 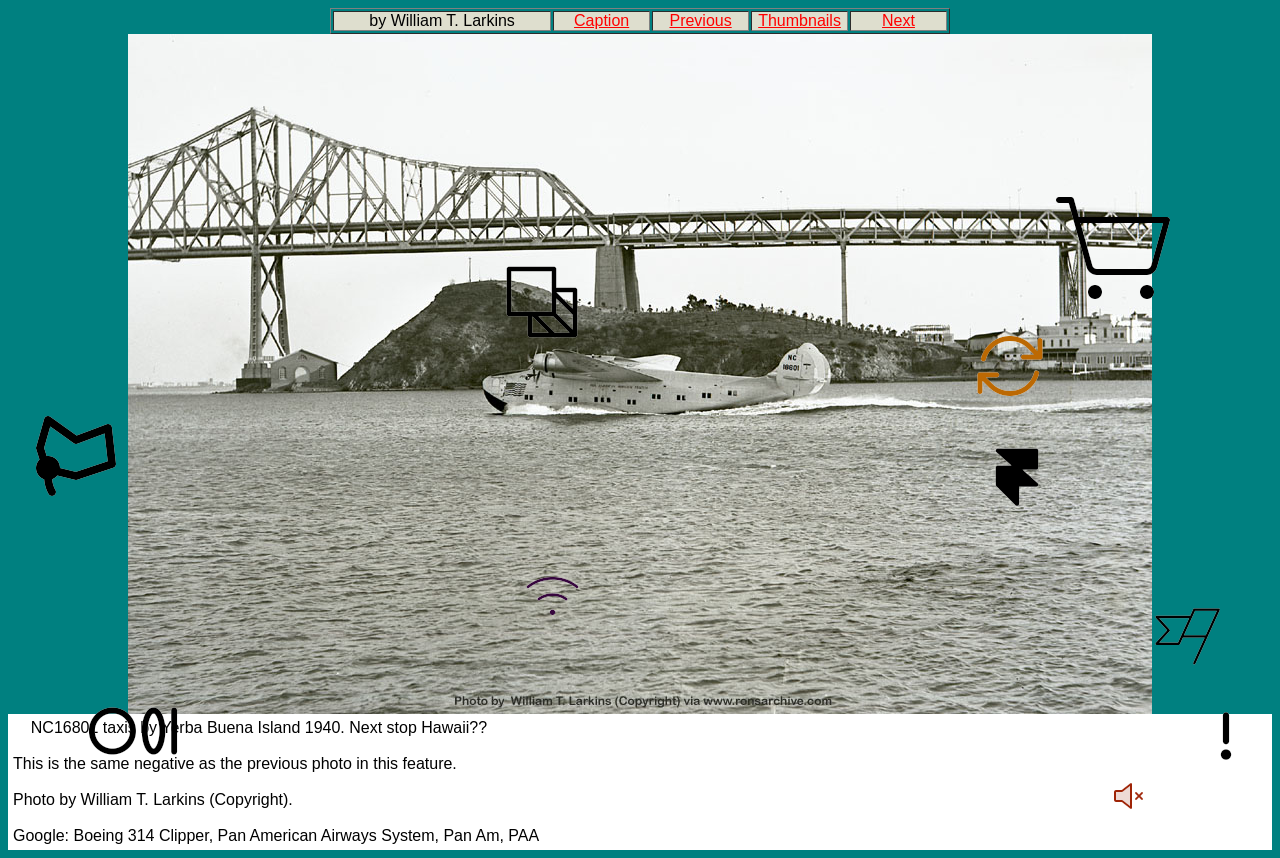 What do you see at coordinates (542, 302) in the screenshot?
I see `remove or subtract a layer from selection` at bounding box center [542, 302].